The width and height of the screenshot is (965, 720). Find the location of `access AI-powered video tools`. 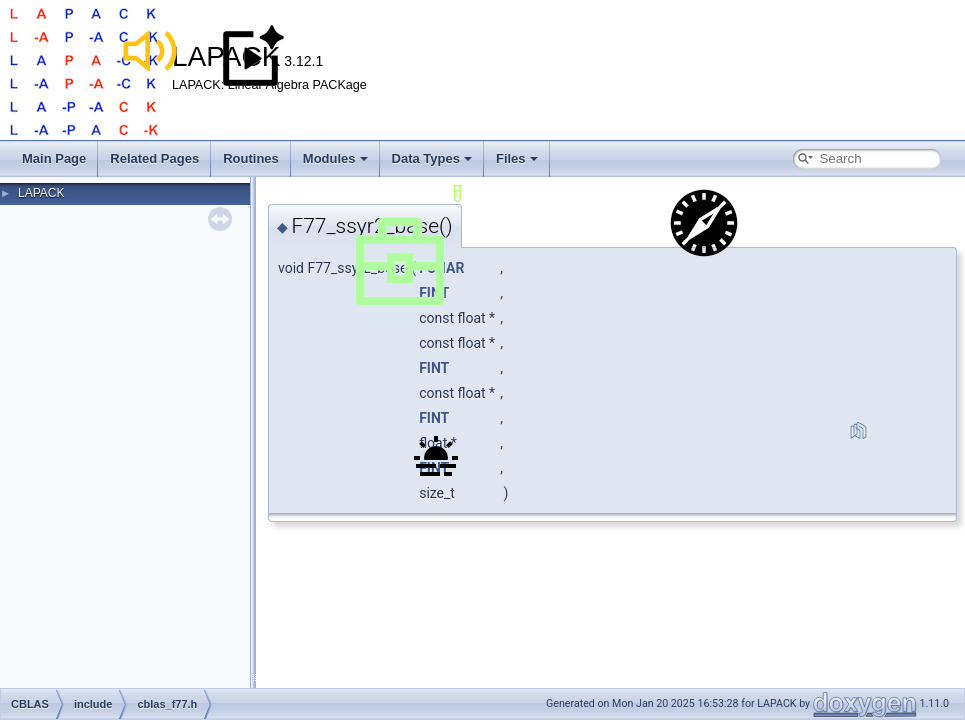

access AI-powered video tools is located at coordinates (250, 58).